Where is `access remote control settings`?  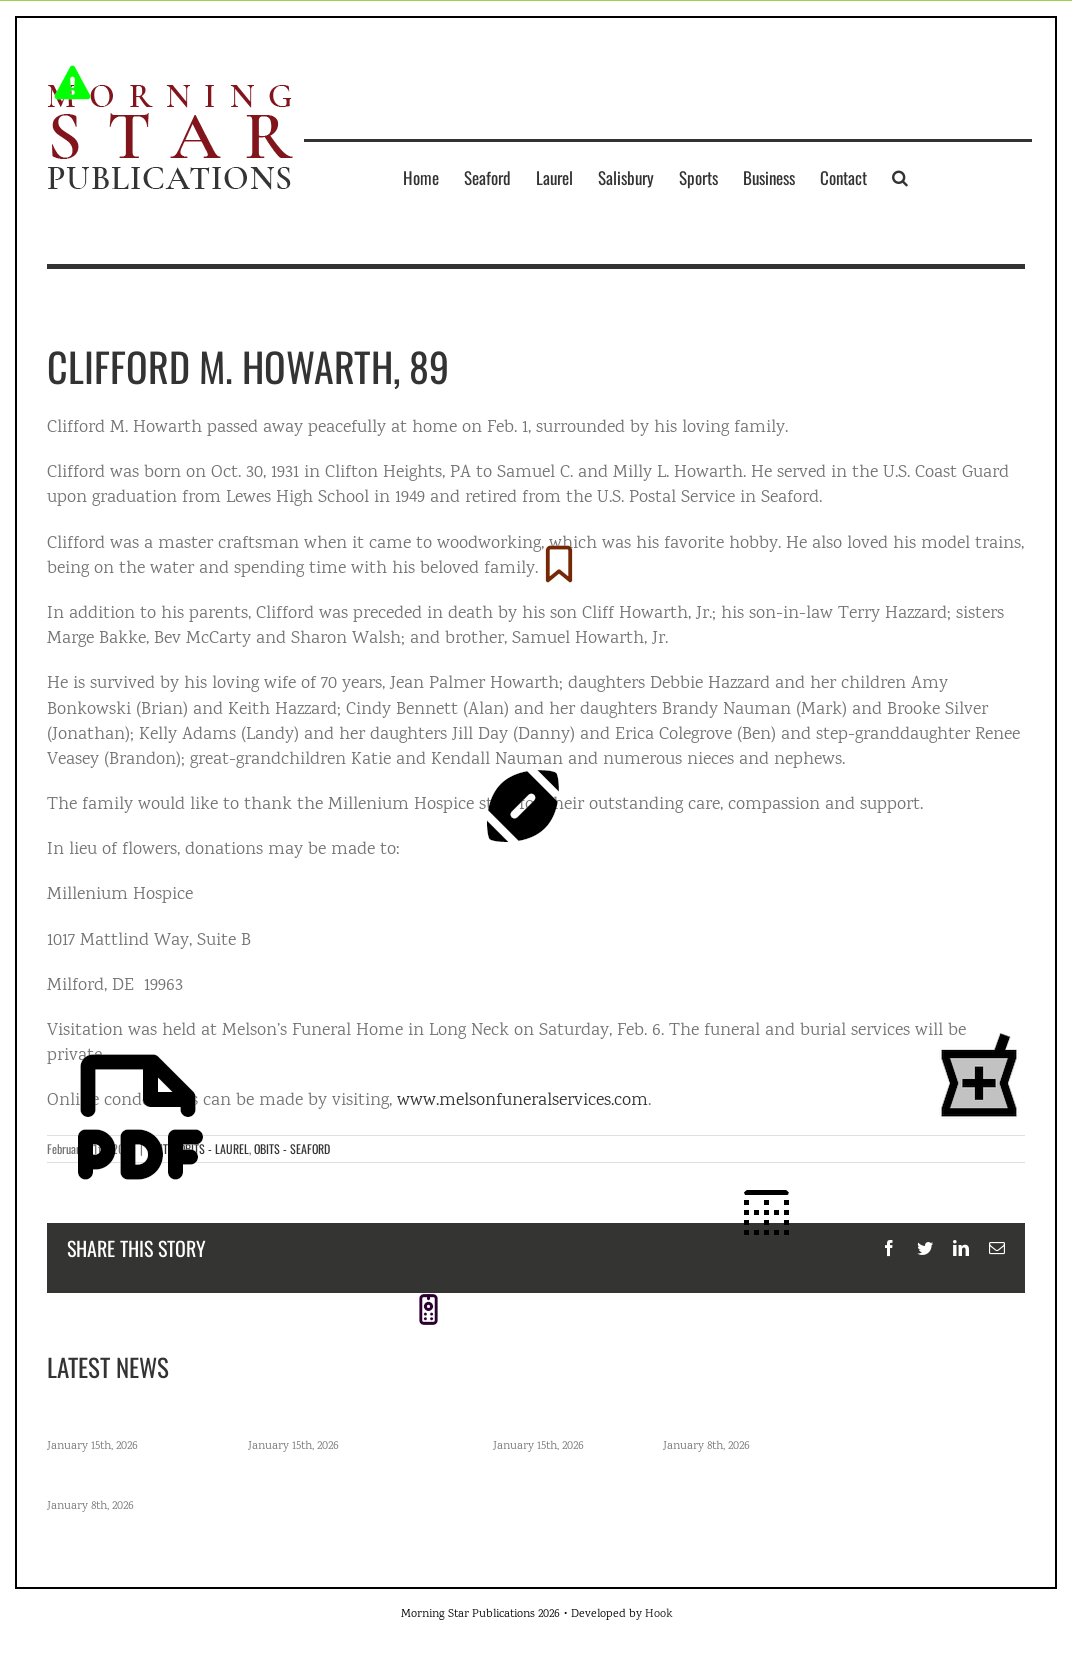
access remote control settings is located at coordinates (428, 1309).